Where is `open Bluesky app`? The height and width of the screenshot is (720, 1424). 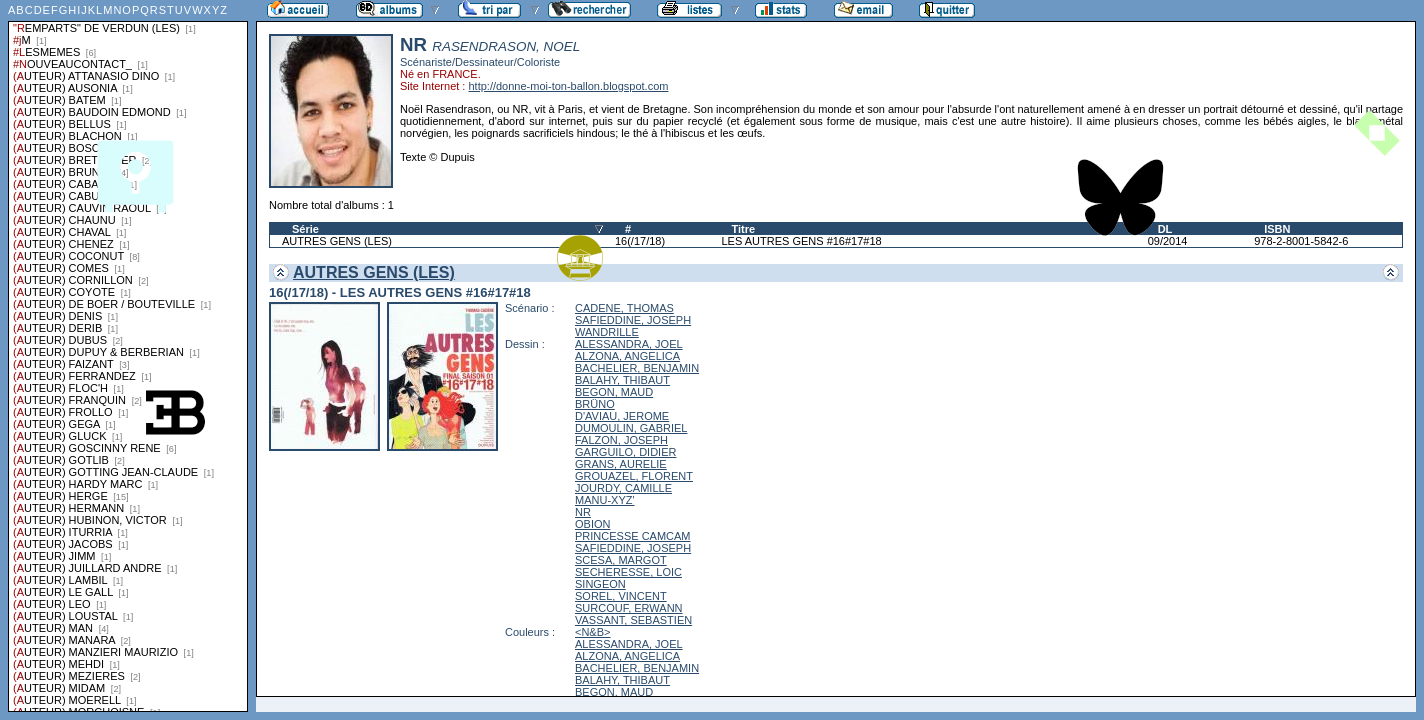 open Bluesky app is located at coordinates (1120, 197).